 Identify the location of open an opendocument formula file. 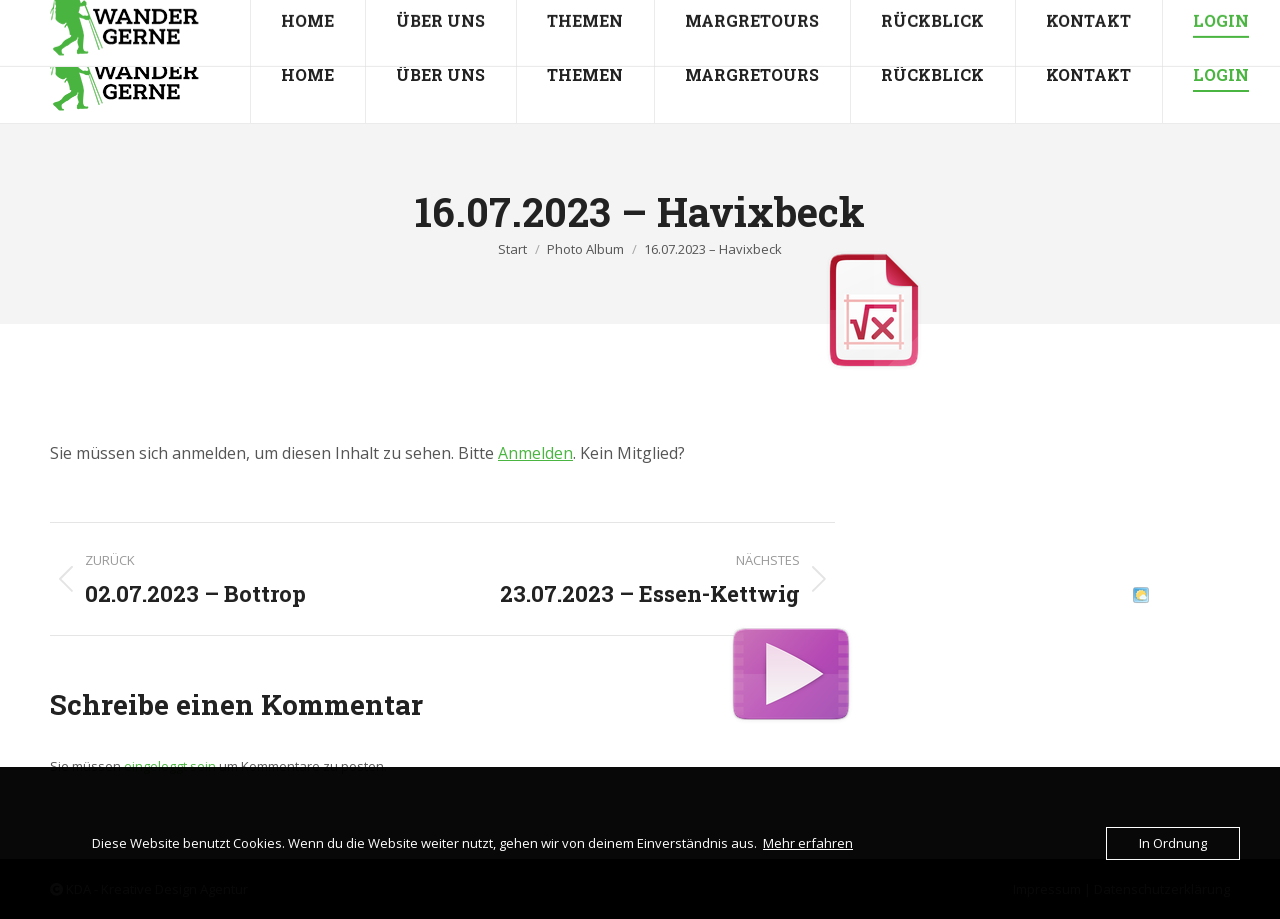
(874, 310).